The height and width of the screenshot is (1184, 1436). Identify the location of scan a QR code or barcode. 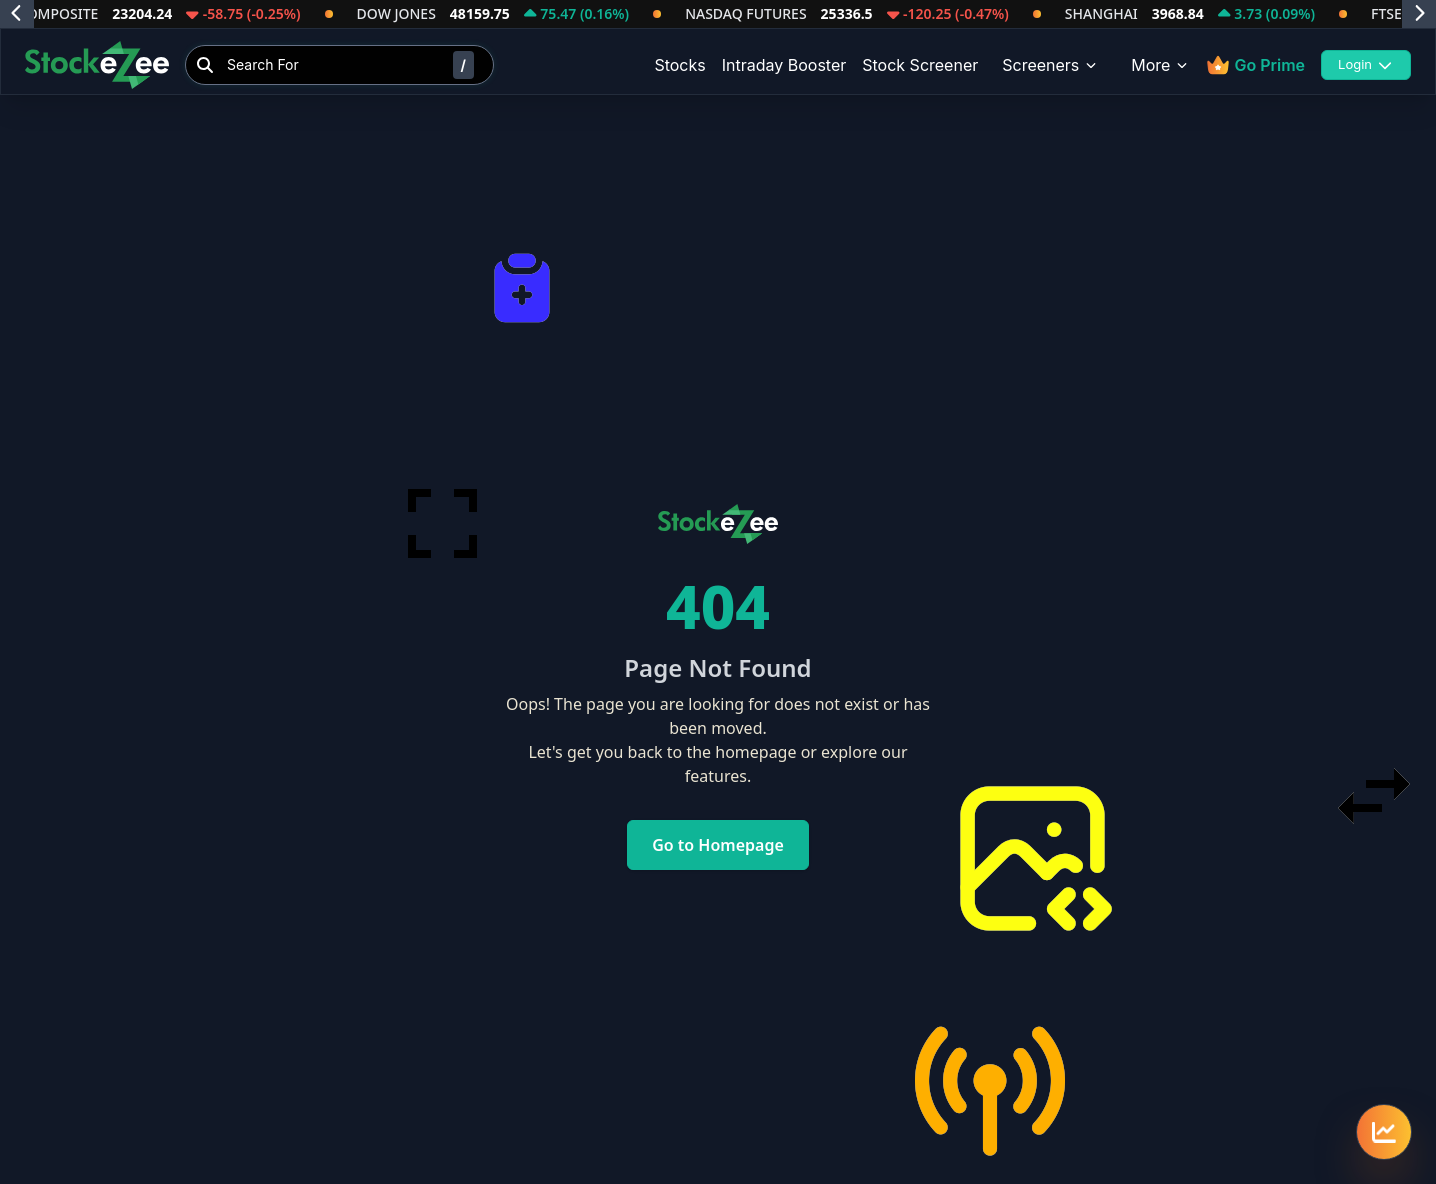
(442, 523).